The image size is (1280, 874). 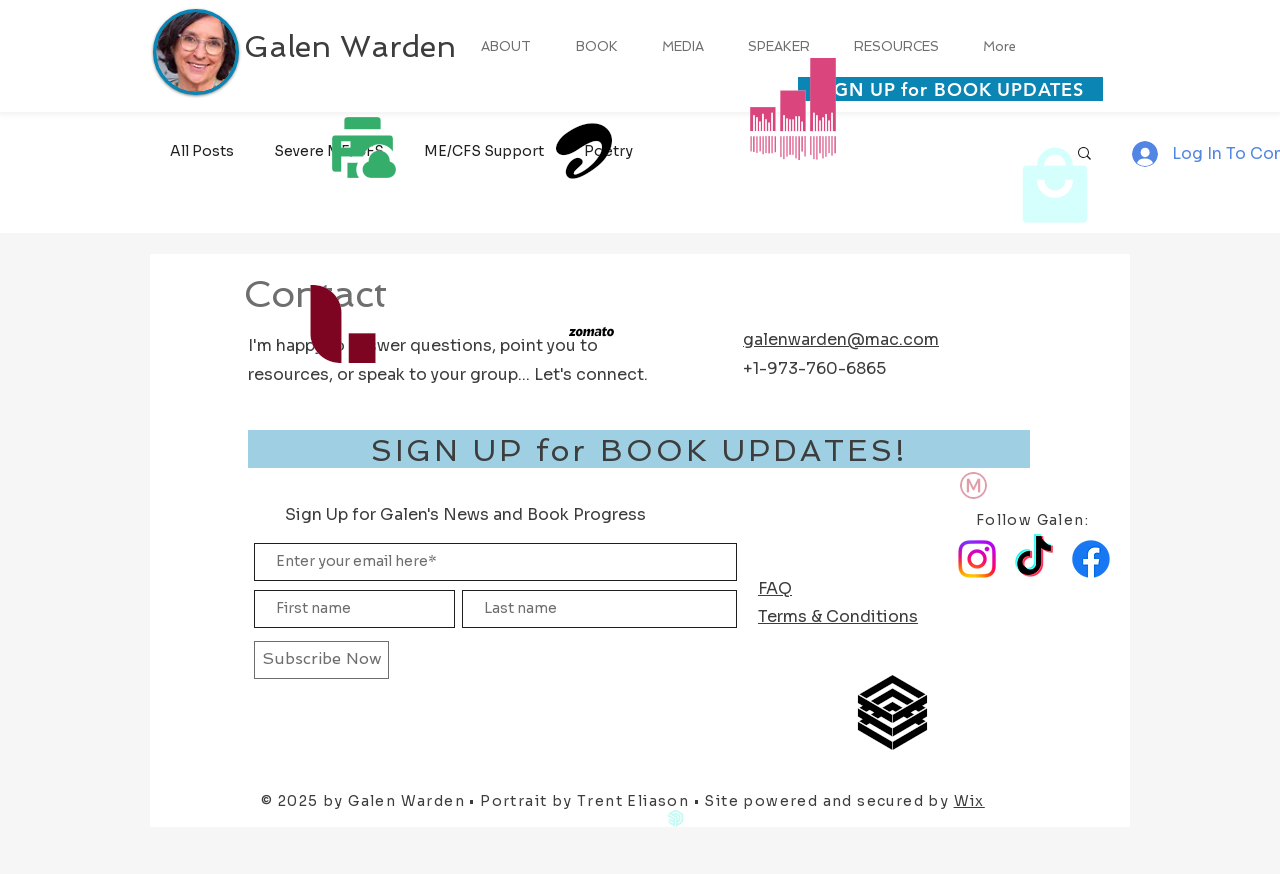 What do you see at coordinates (675, 818) in the screenshot?
I see `open SketchUp 3D modeling application` at bounding box center [675, 818].